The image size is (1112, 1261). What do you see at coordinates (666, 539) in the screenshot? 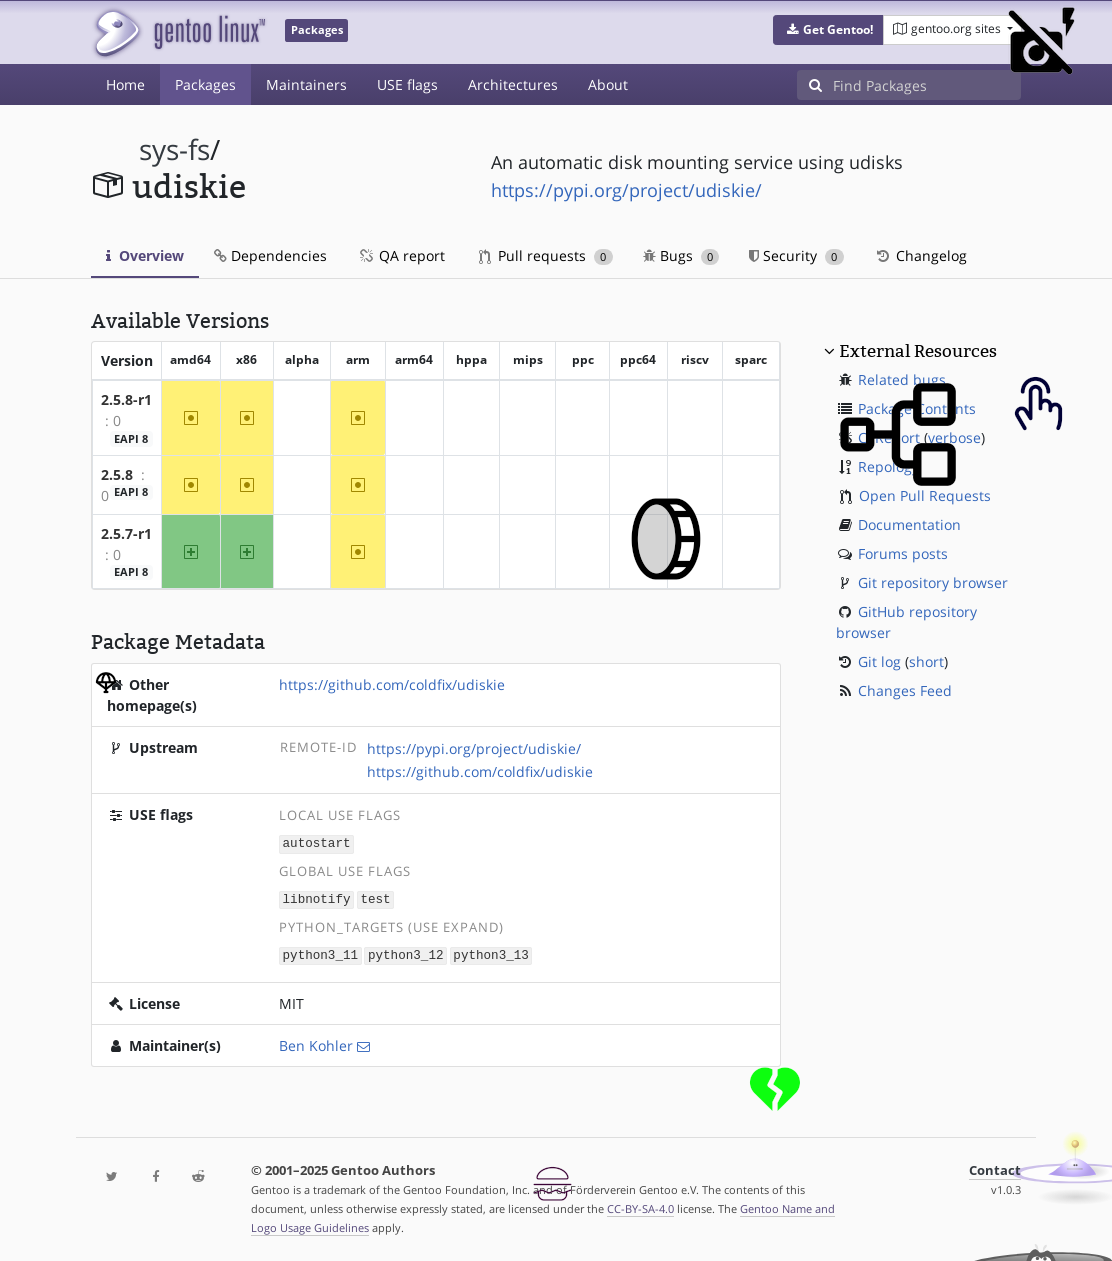
I see `view account balance or credits` at bounding box center [666, 539].